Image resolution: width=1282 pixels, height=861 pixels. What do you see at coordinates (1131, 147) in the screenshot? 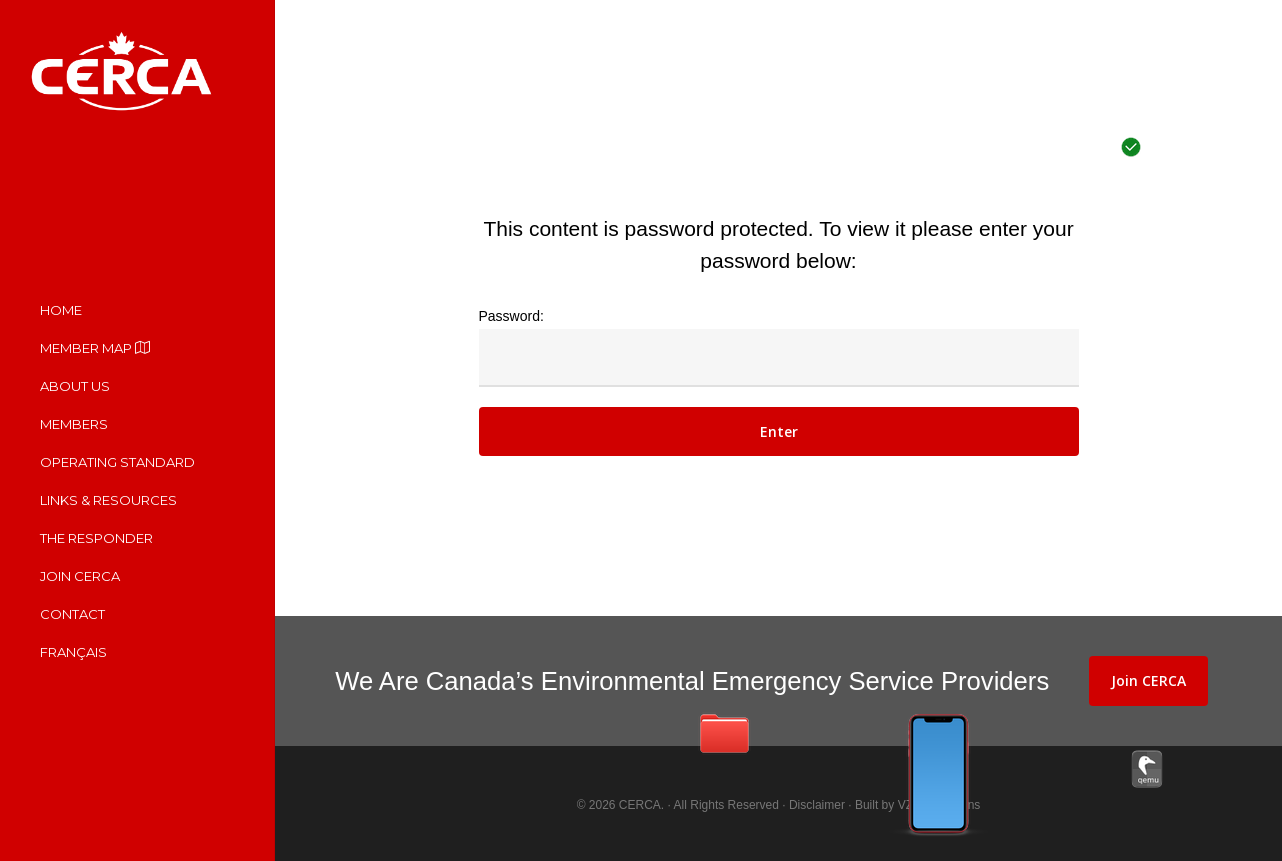
I see `indicates file has been successfully synced` at bounding box center [1131, 147].